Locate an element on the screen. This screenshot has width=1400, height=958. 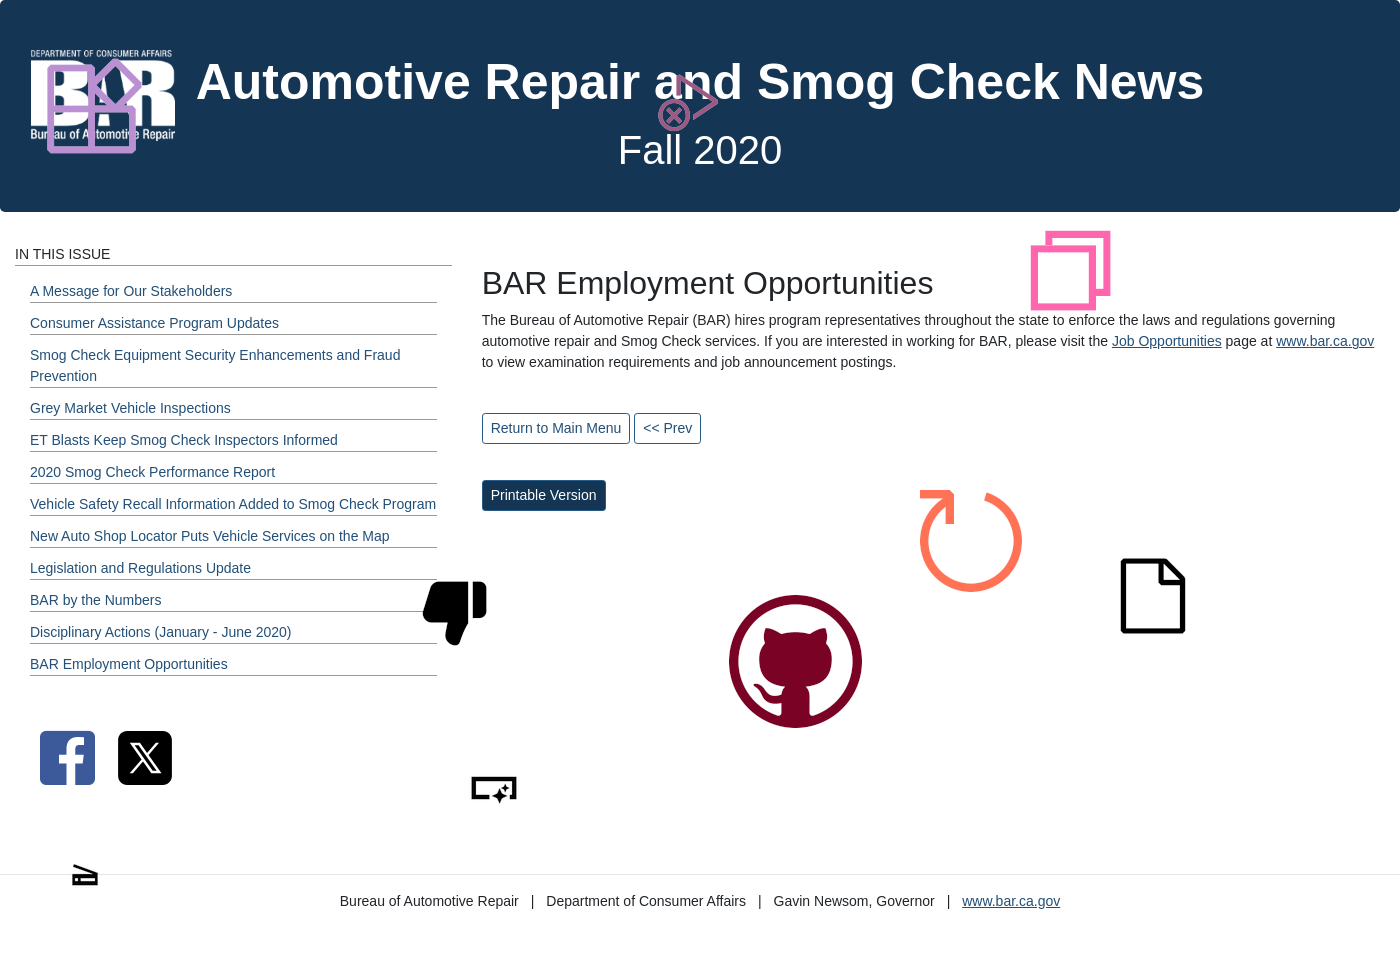
restore window to previous size is located at coordinates (1067, 267).